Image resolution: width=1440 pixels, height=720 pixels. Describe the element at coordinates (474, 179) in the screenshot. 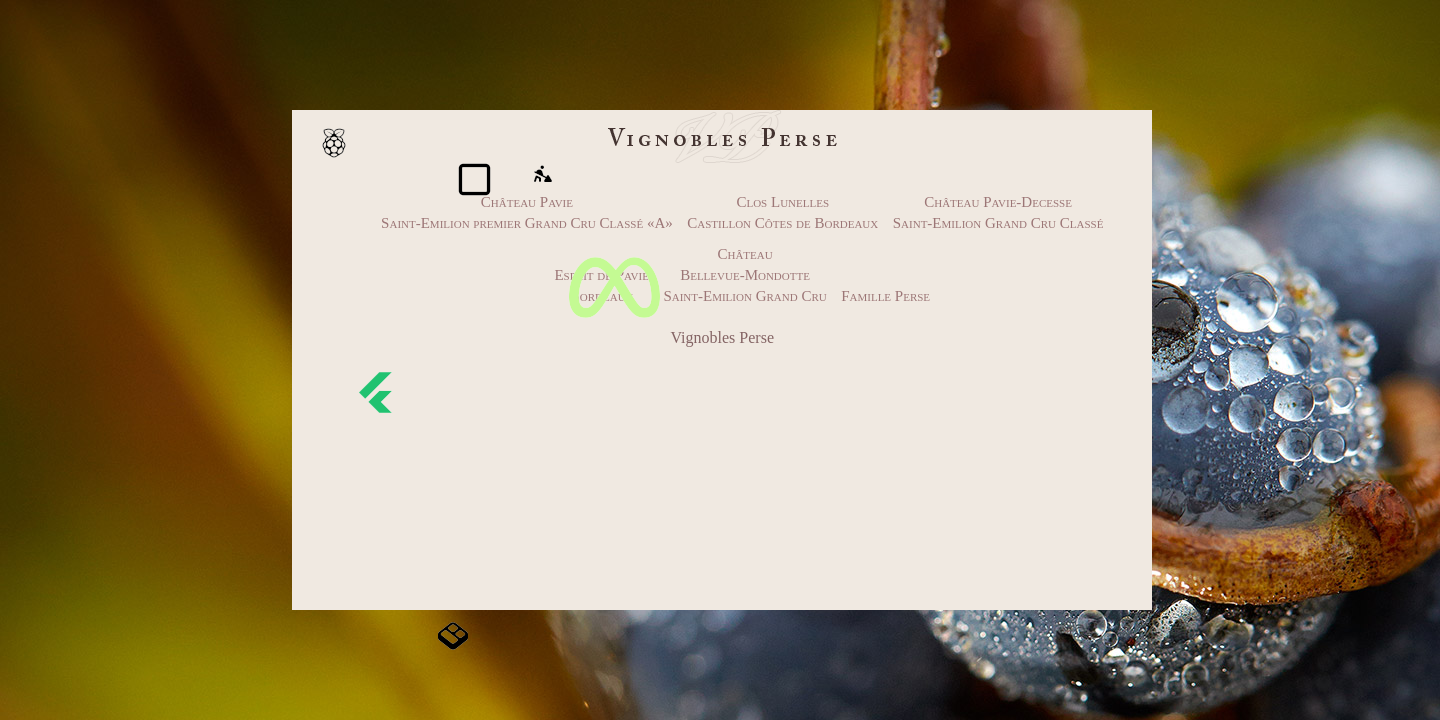

I see `an unchecked checkbox or selection state` at that location.